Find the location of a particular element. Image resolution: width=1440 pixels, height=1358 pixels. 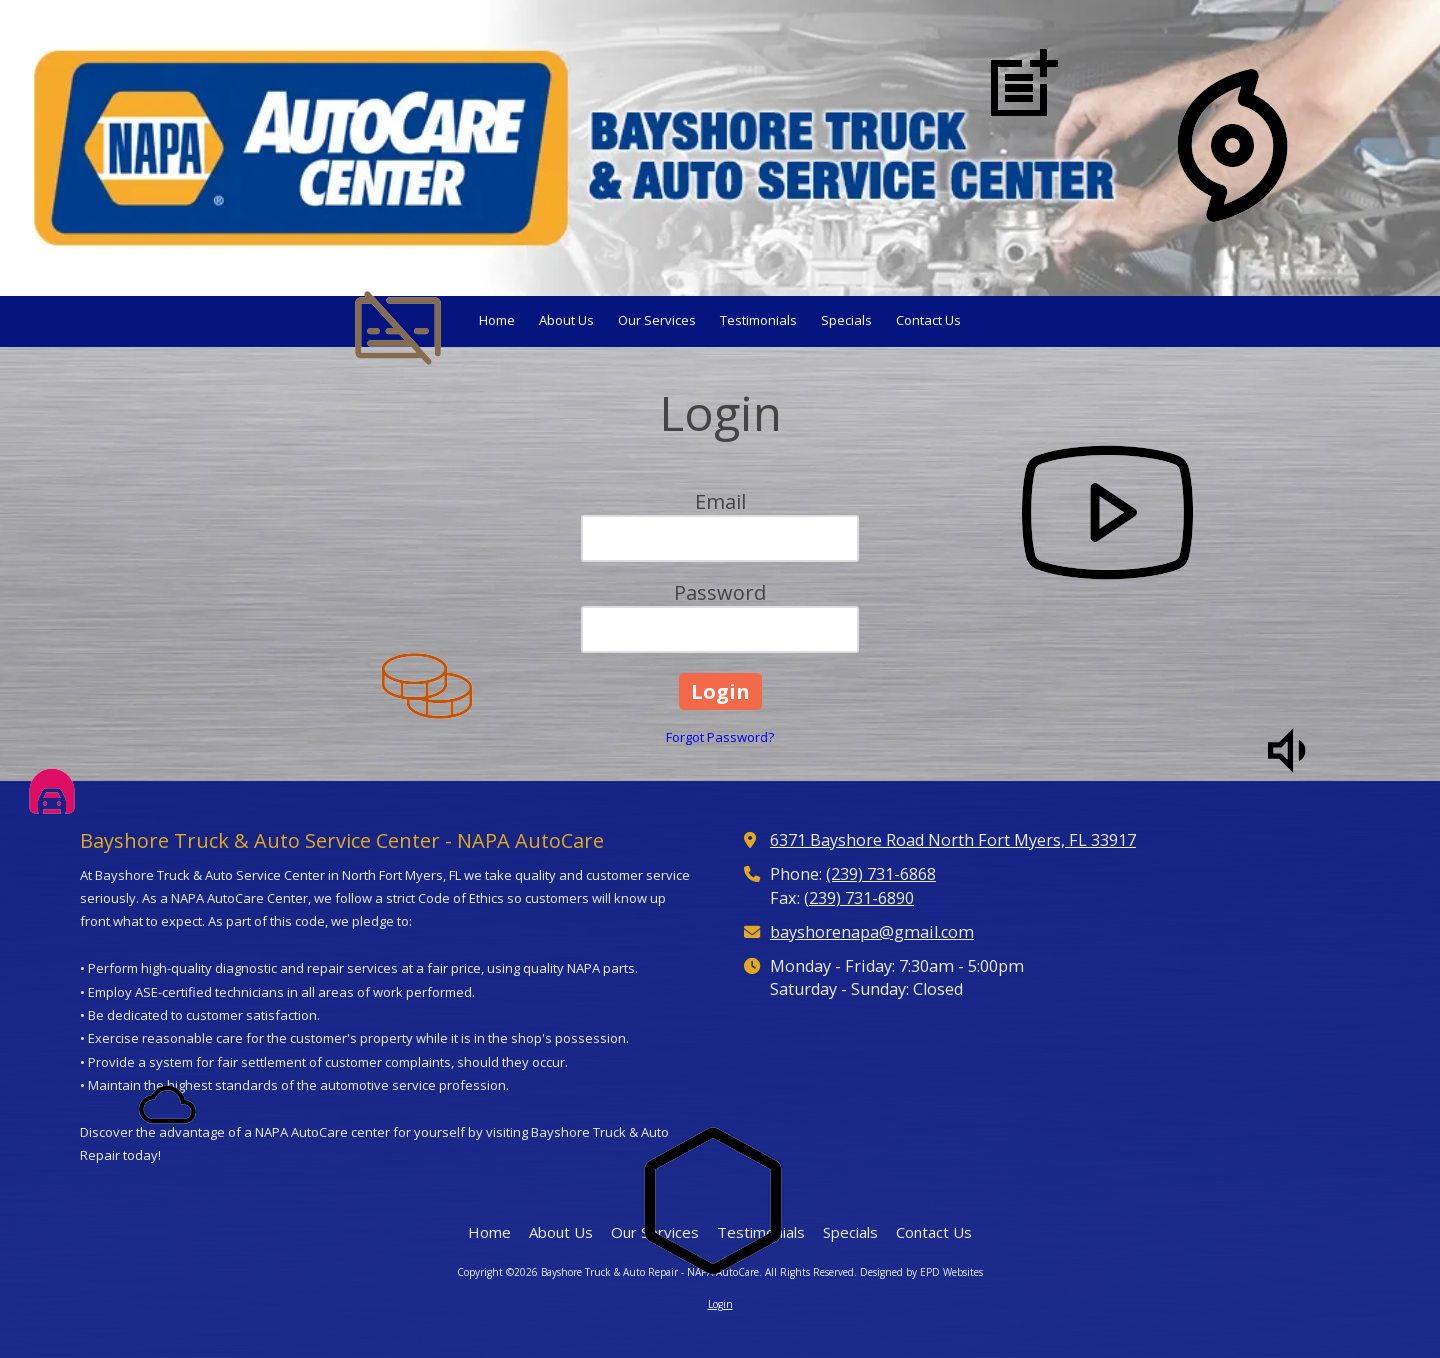

disable subtitles or closed captions is located at coordinates (398, 328).